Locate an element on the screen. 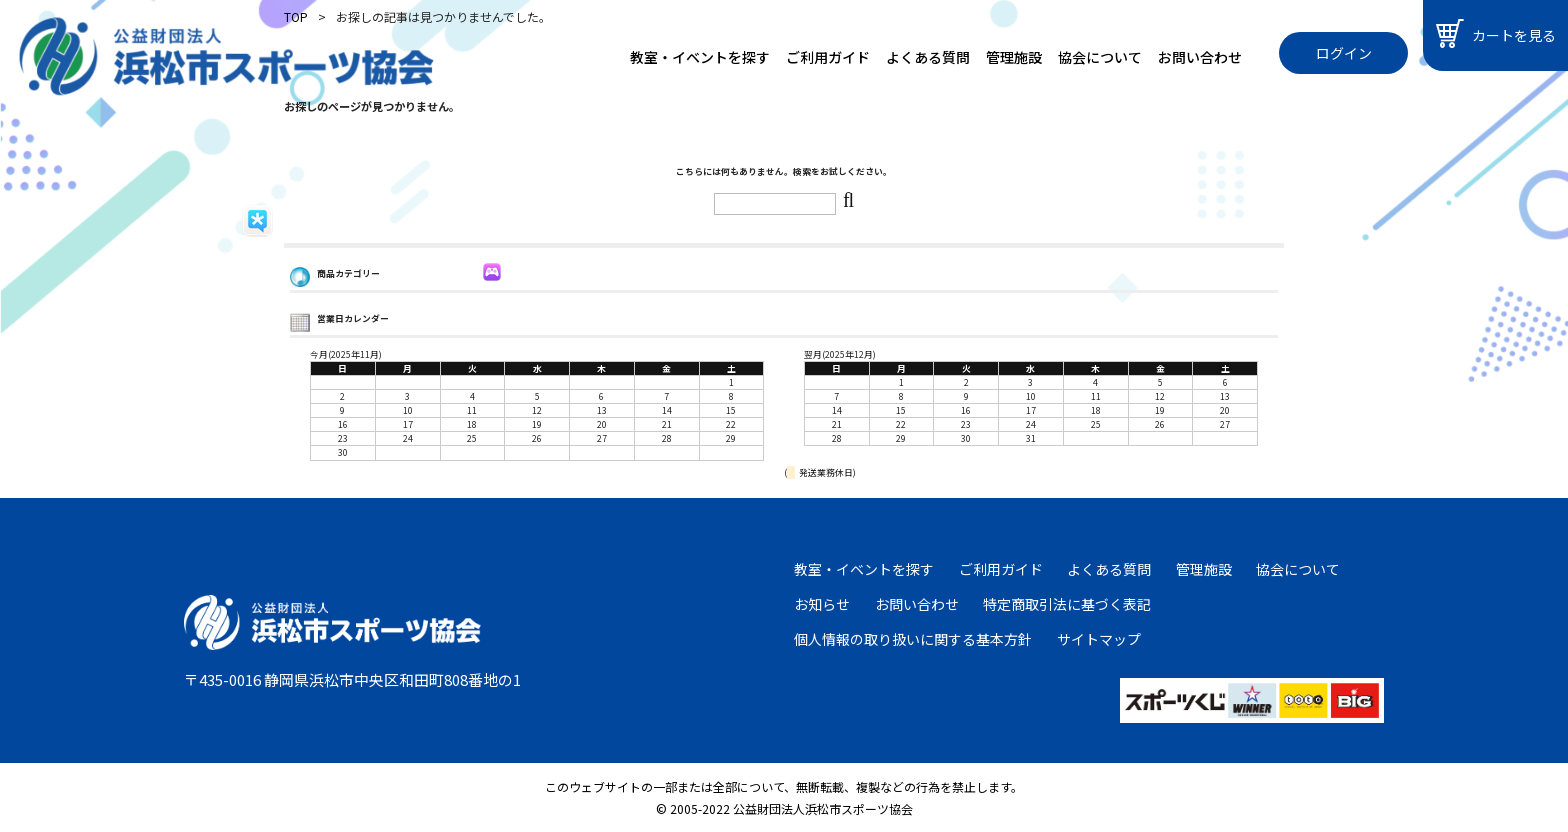  open TIM (QQ office/business messenger) is located at coordinates (257, 220).